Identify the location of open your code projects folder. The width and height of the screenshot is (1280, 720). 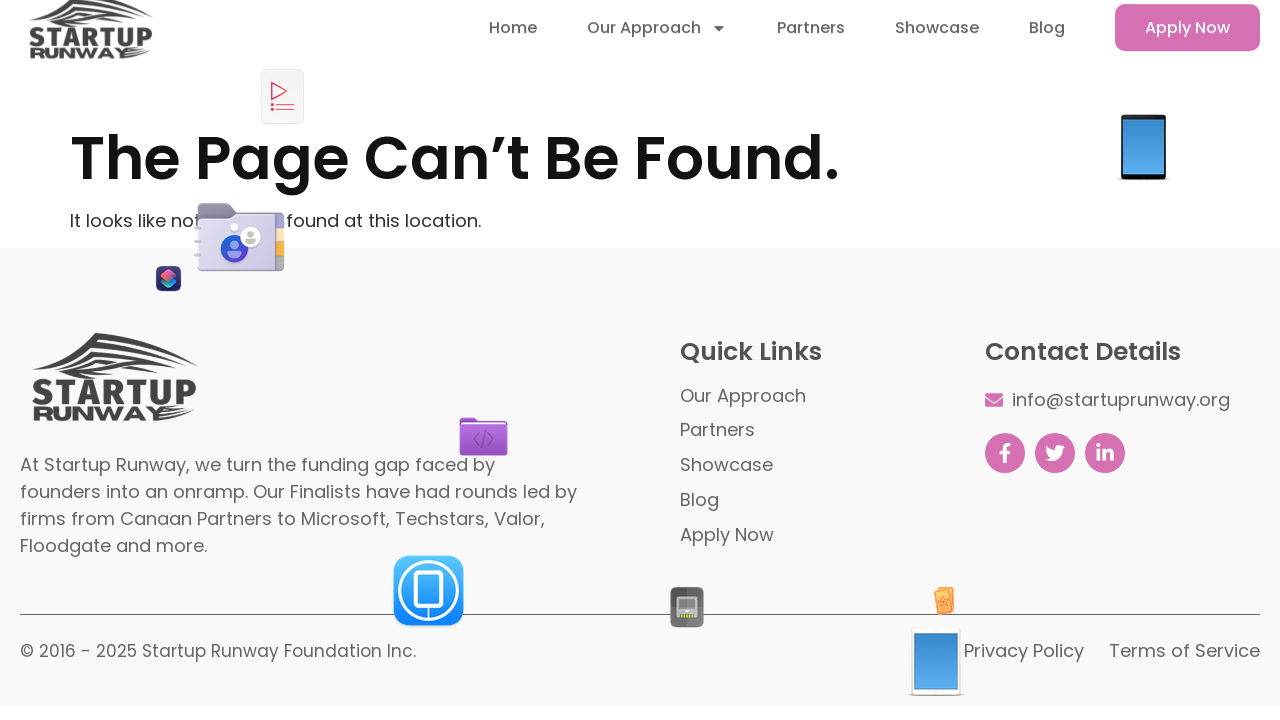
(483, 436).